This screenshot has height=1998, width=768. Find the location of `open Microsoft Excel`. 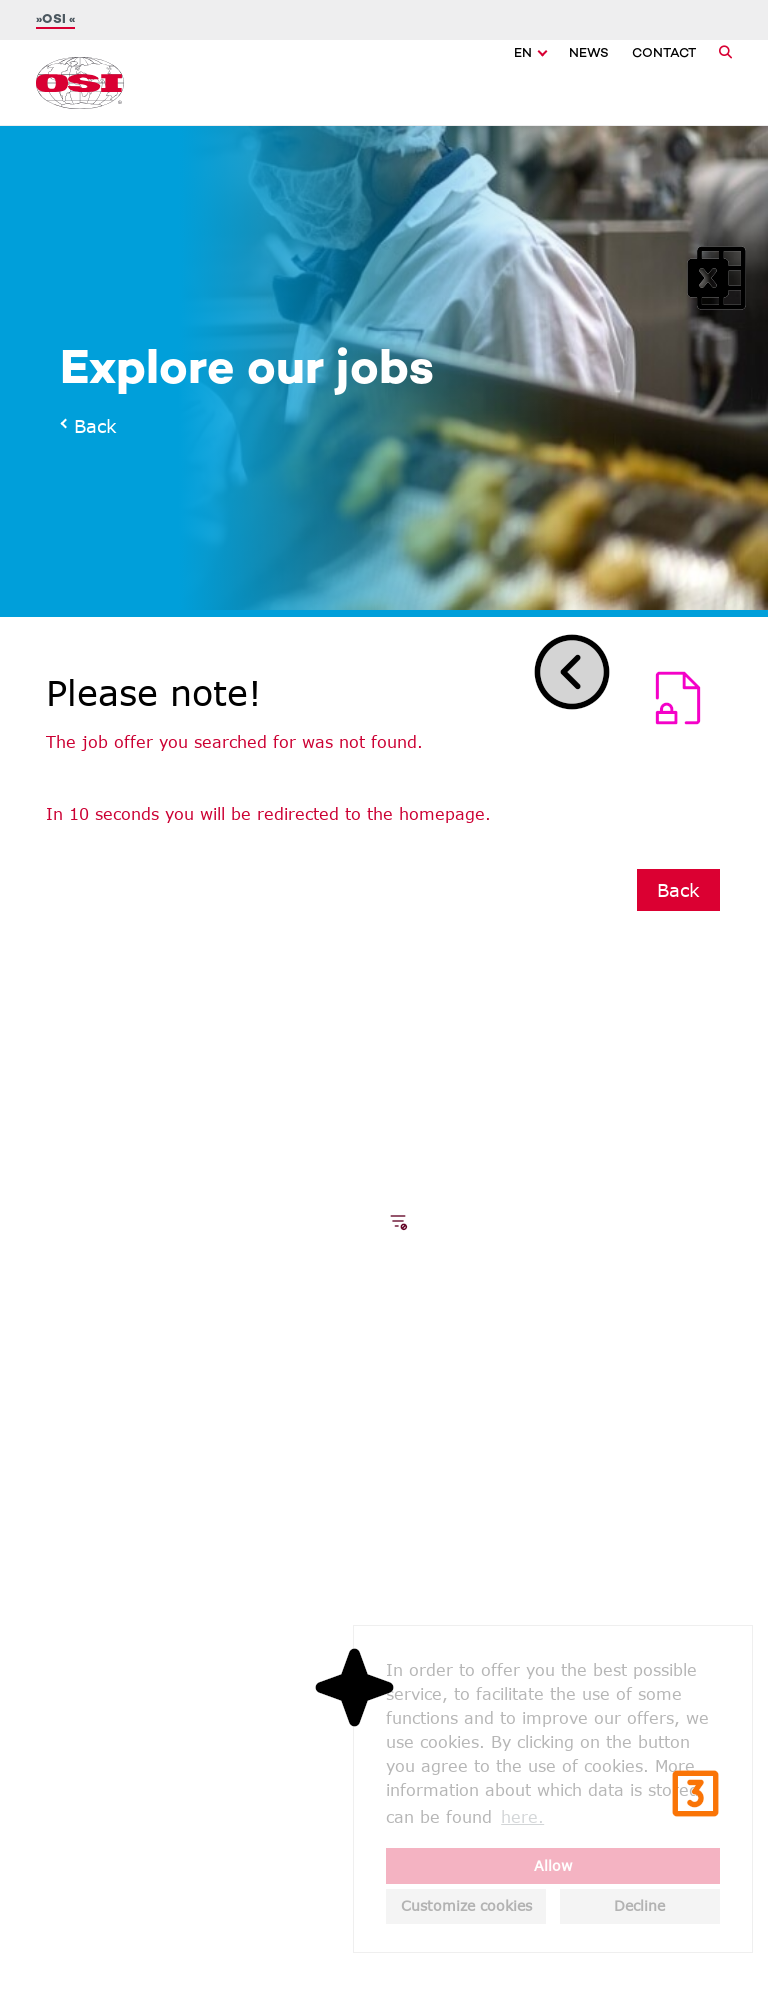

open Microsoft Excel is located at coordinates (719, 278).